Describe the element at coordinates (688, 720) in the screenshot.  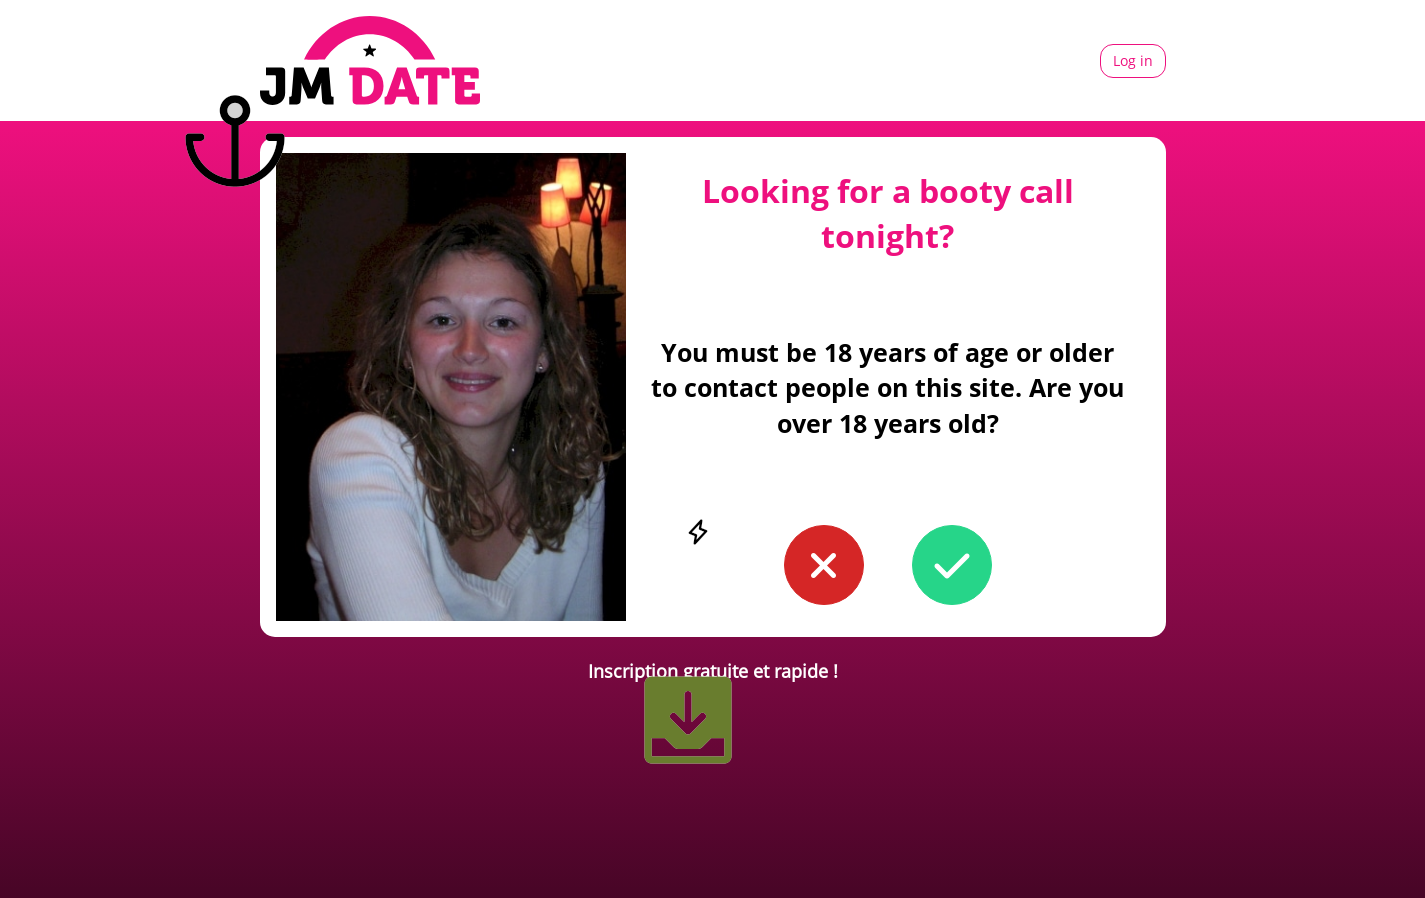
I see `download file to inbox or tray` at that location.